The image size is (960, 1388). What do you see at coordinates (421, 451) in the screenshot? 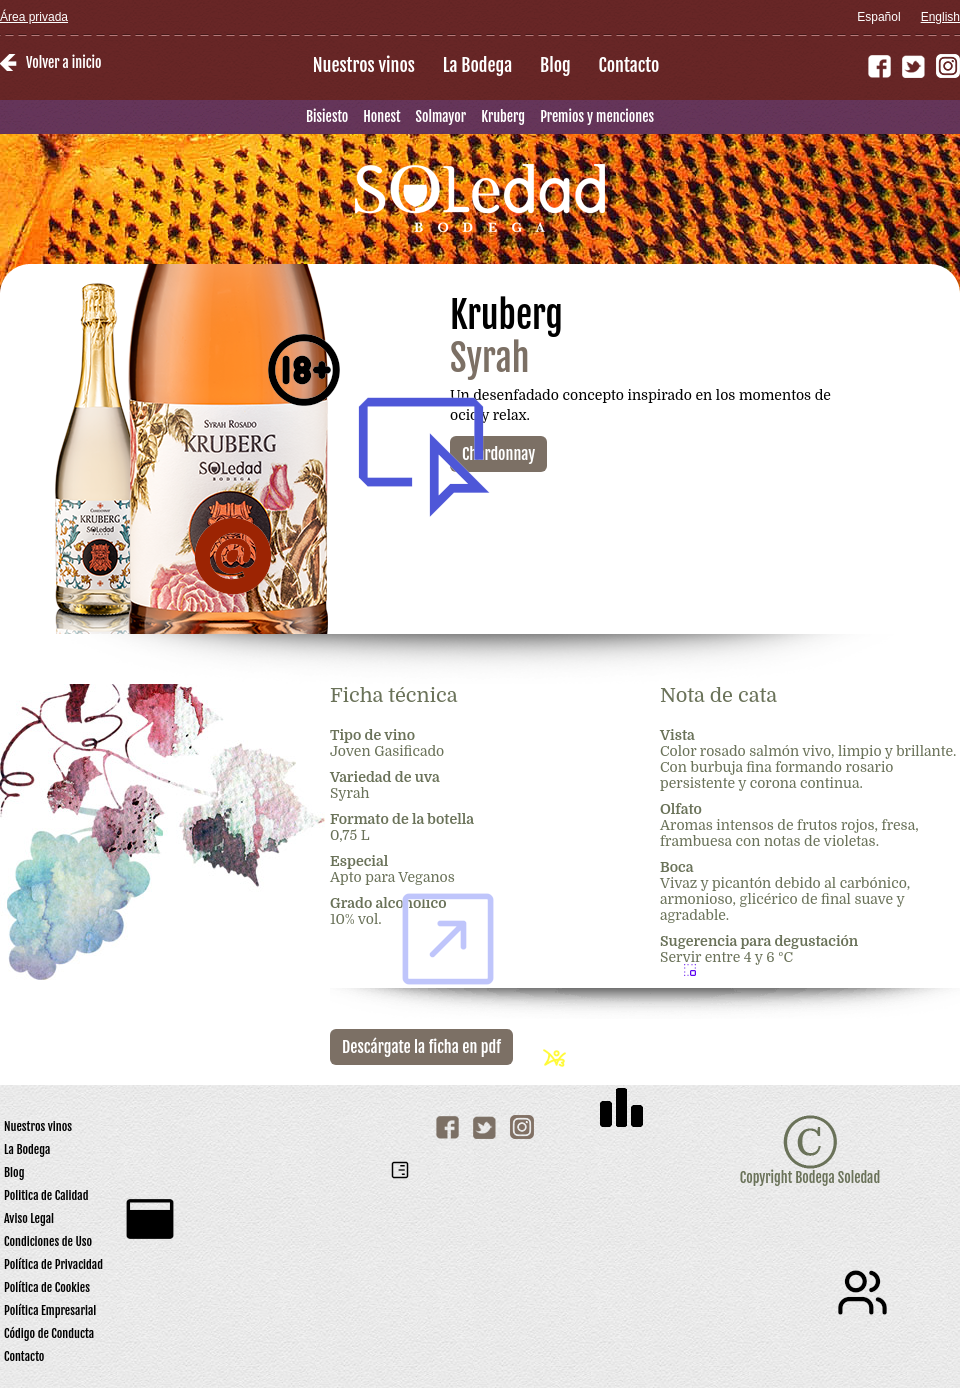
I see `inspect element on page` at bounding box center [421, 451].